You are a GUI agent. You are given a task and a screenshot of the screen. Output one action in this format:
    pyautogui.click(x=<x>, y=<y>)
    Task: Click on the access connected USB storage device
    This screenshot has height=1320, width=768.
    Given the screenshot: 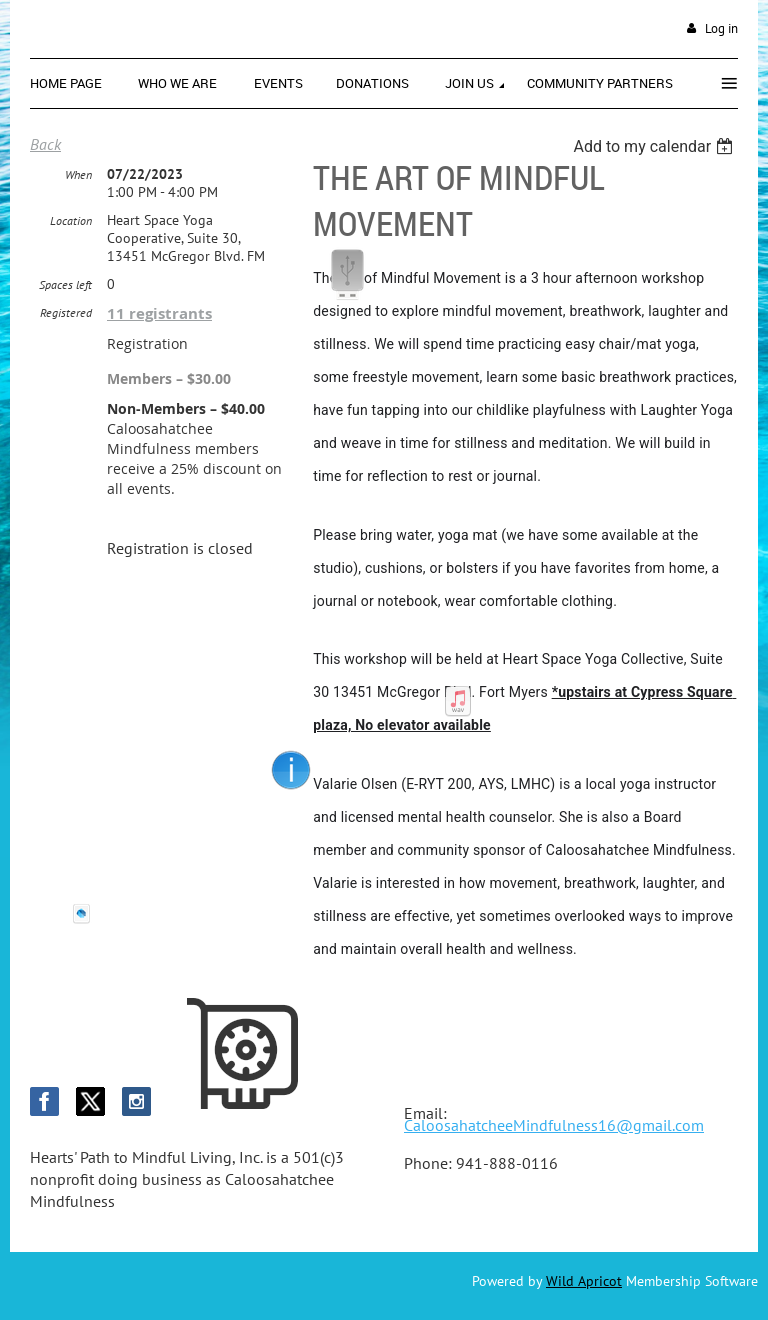 What is the action you would take?
    pyautogui.click(x=347, y=274)
    